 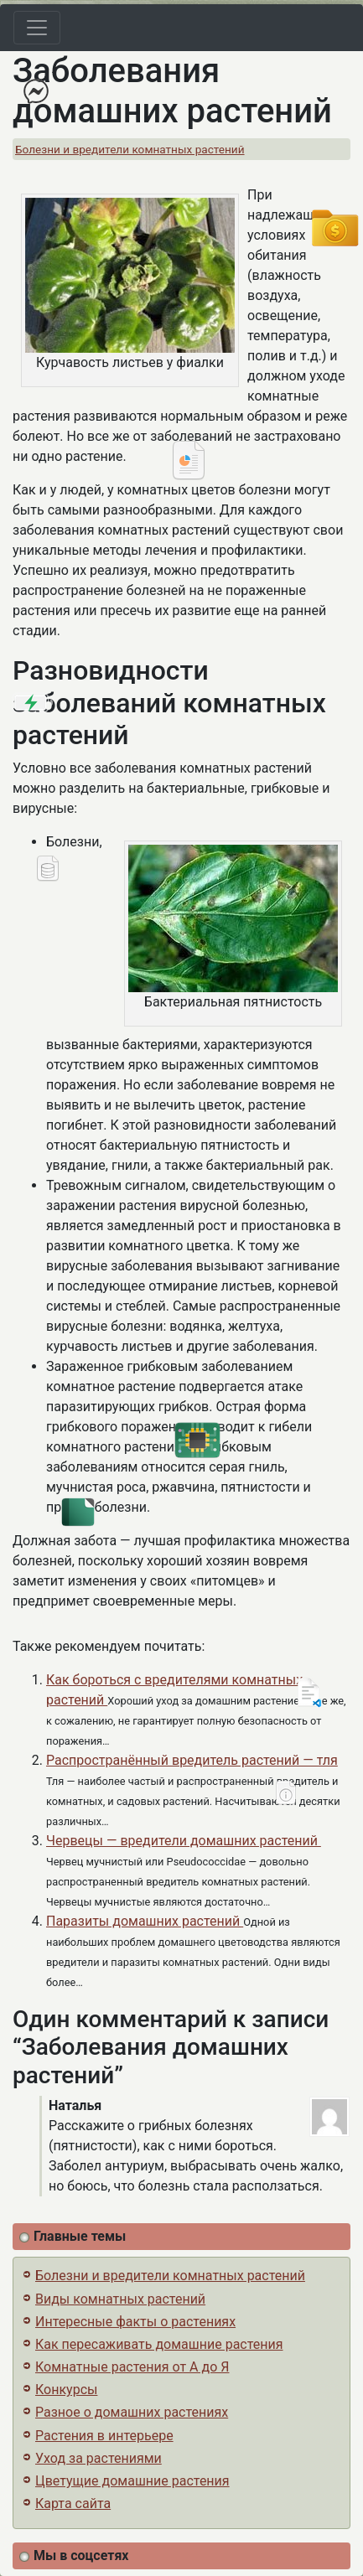 I want to click on change your desktop wallpaper, so click(x=78, y=1511).